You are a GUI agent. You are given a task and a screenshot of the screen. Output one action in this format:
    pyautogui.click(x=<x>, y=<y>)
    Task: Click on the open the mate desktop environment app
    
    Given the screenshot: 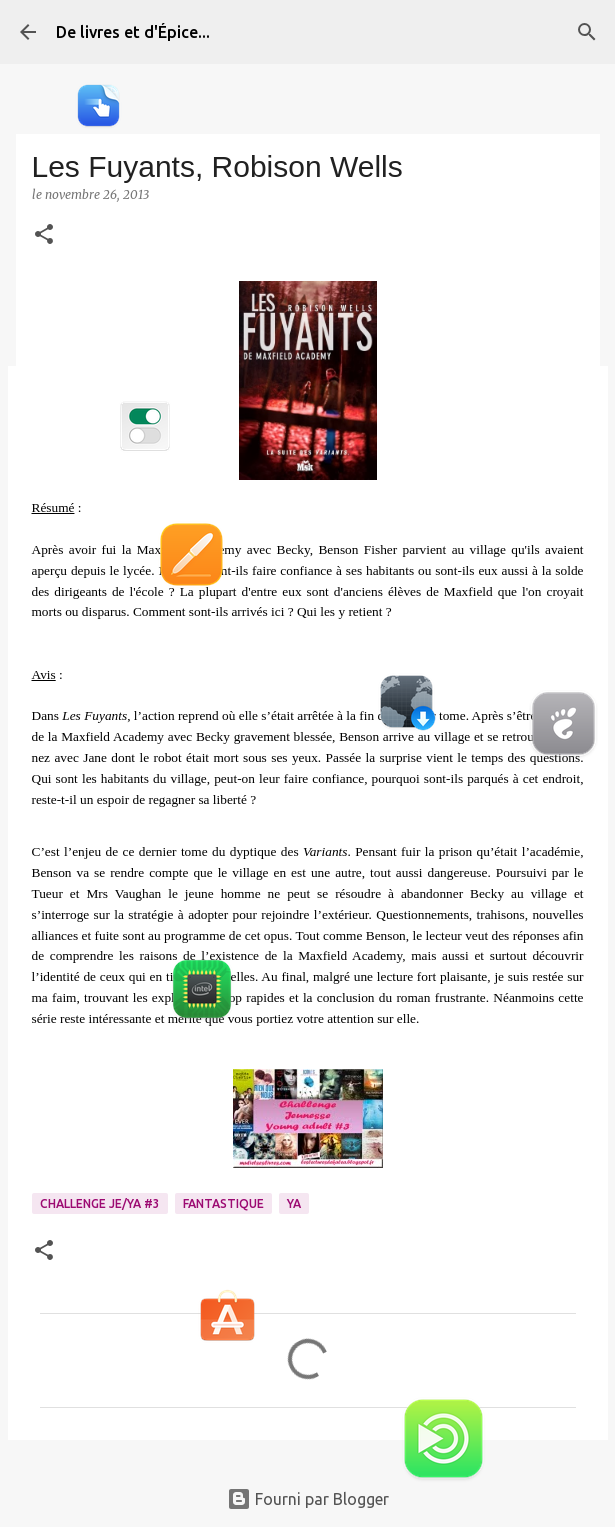 What is the action you would take?
    pyautogui.click(x=443, y=1438)
    